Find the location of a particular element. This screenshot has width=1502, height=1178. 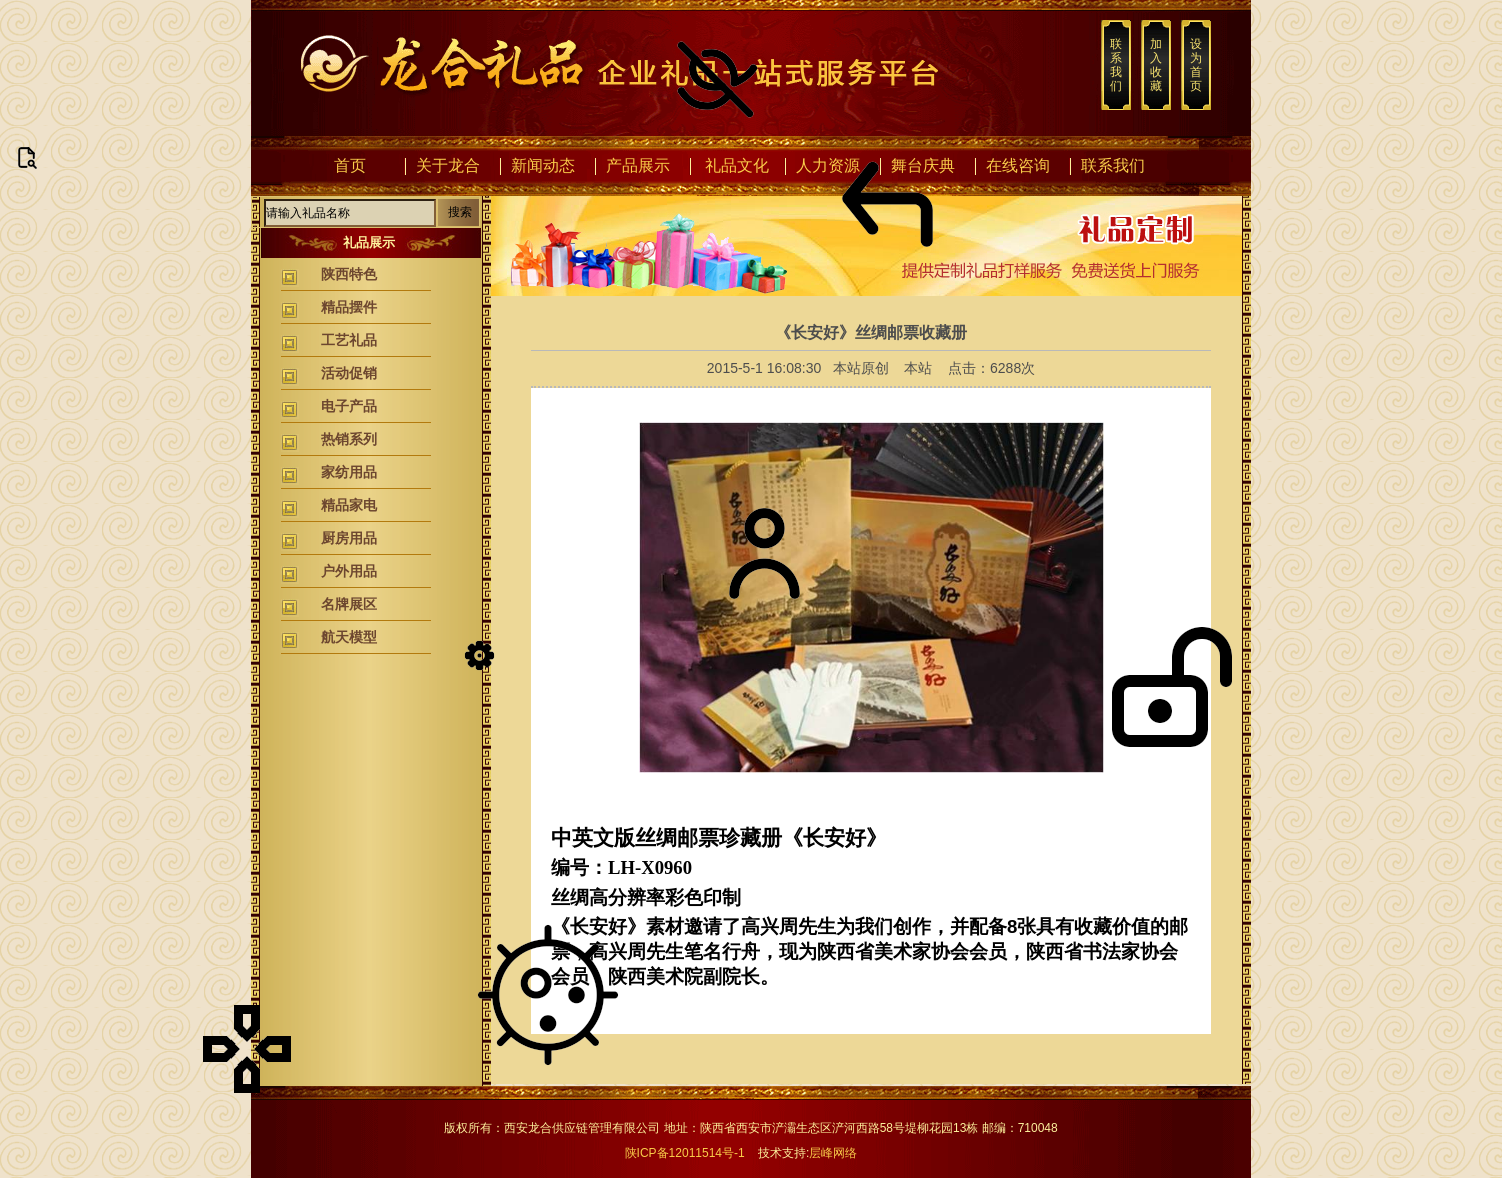

indicates virus or malware detected is located at coordinates (548, 995).